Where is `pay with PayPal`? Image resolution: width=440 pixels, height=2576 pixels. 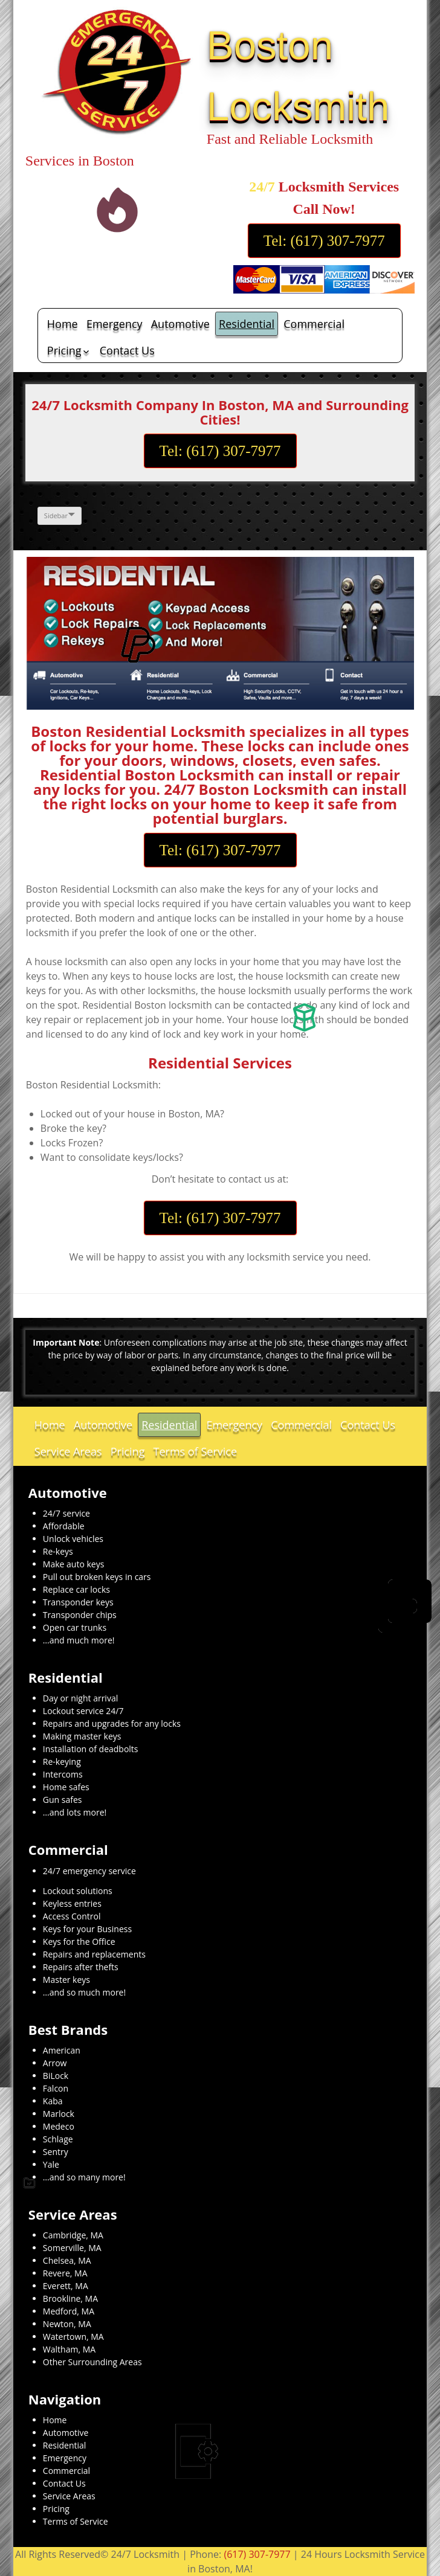 pay with PayPal is located at coordinates (137, 644).